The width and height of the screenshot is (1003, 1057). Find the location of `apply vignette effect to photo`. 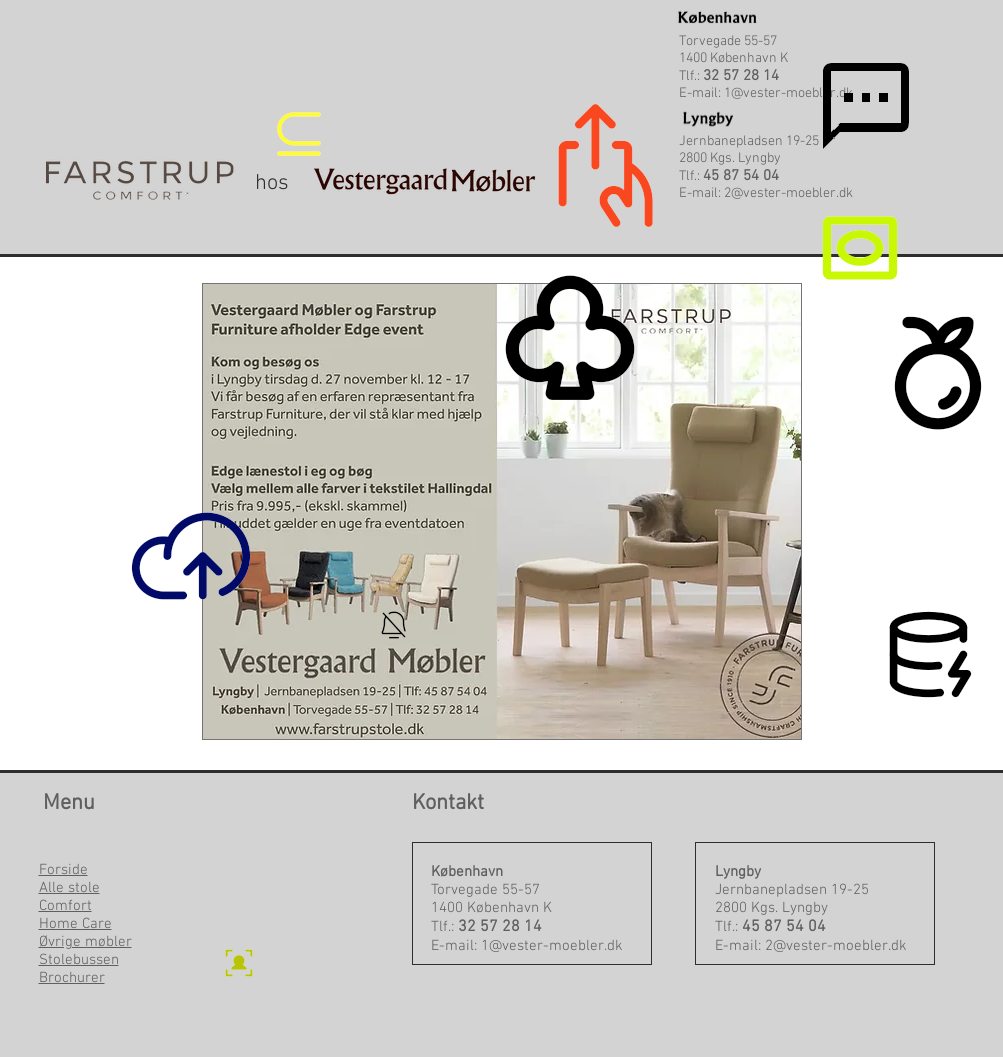

apply vignette effect to photo is located at coordinates (860, 248).